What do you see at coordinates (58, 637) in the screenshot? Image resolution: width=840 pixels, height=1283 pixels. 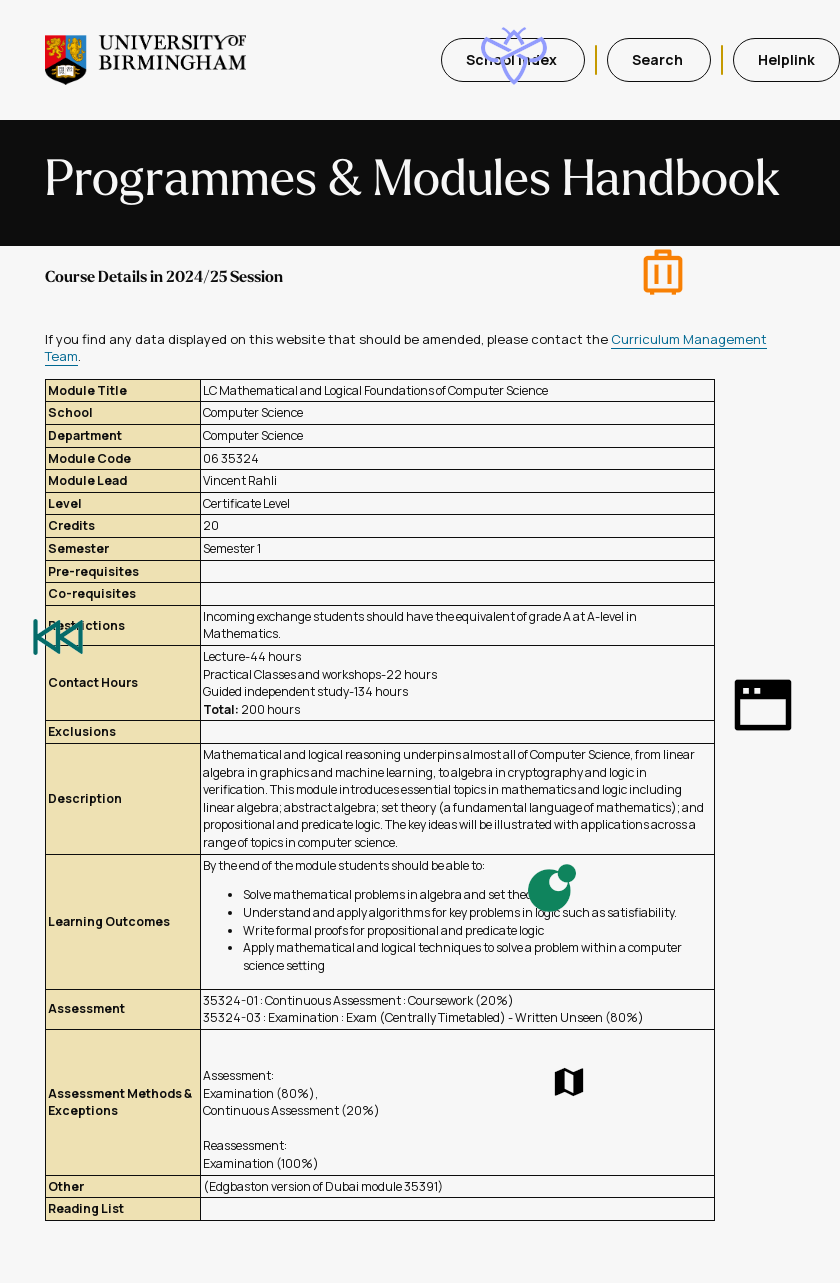 I see `skip to the beginning of the track` at bounding box center [58, 637].